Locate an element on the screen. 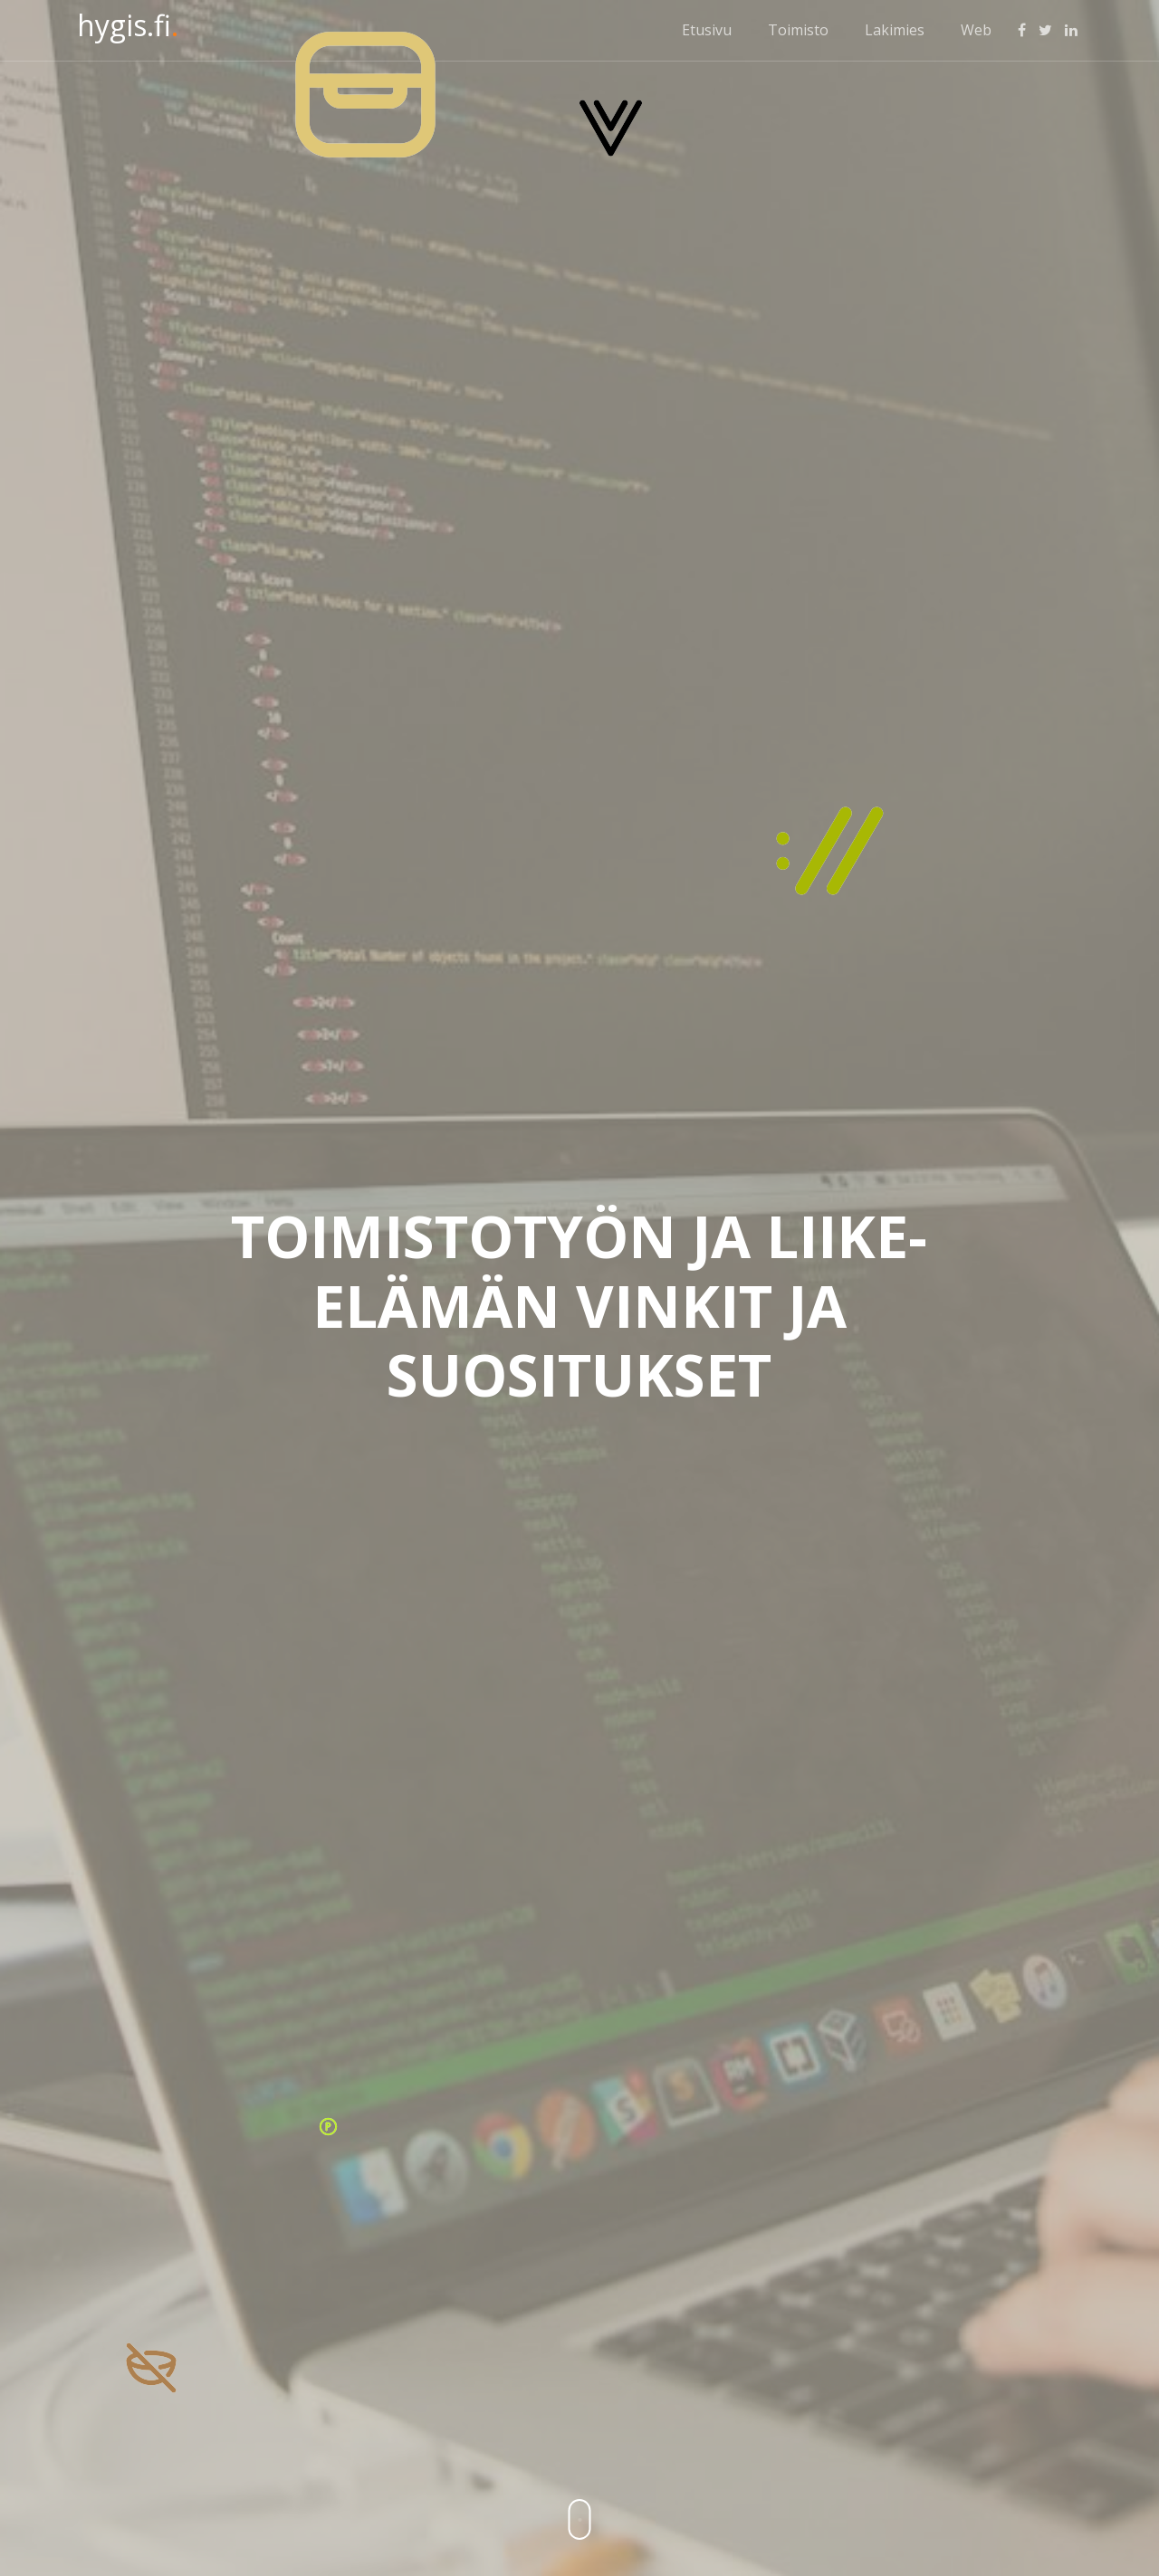 Image resolution: width=1159 pixels, height=2576 pixels. Vue.js framework logo is located at coordinates (610, 128).